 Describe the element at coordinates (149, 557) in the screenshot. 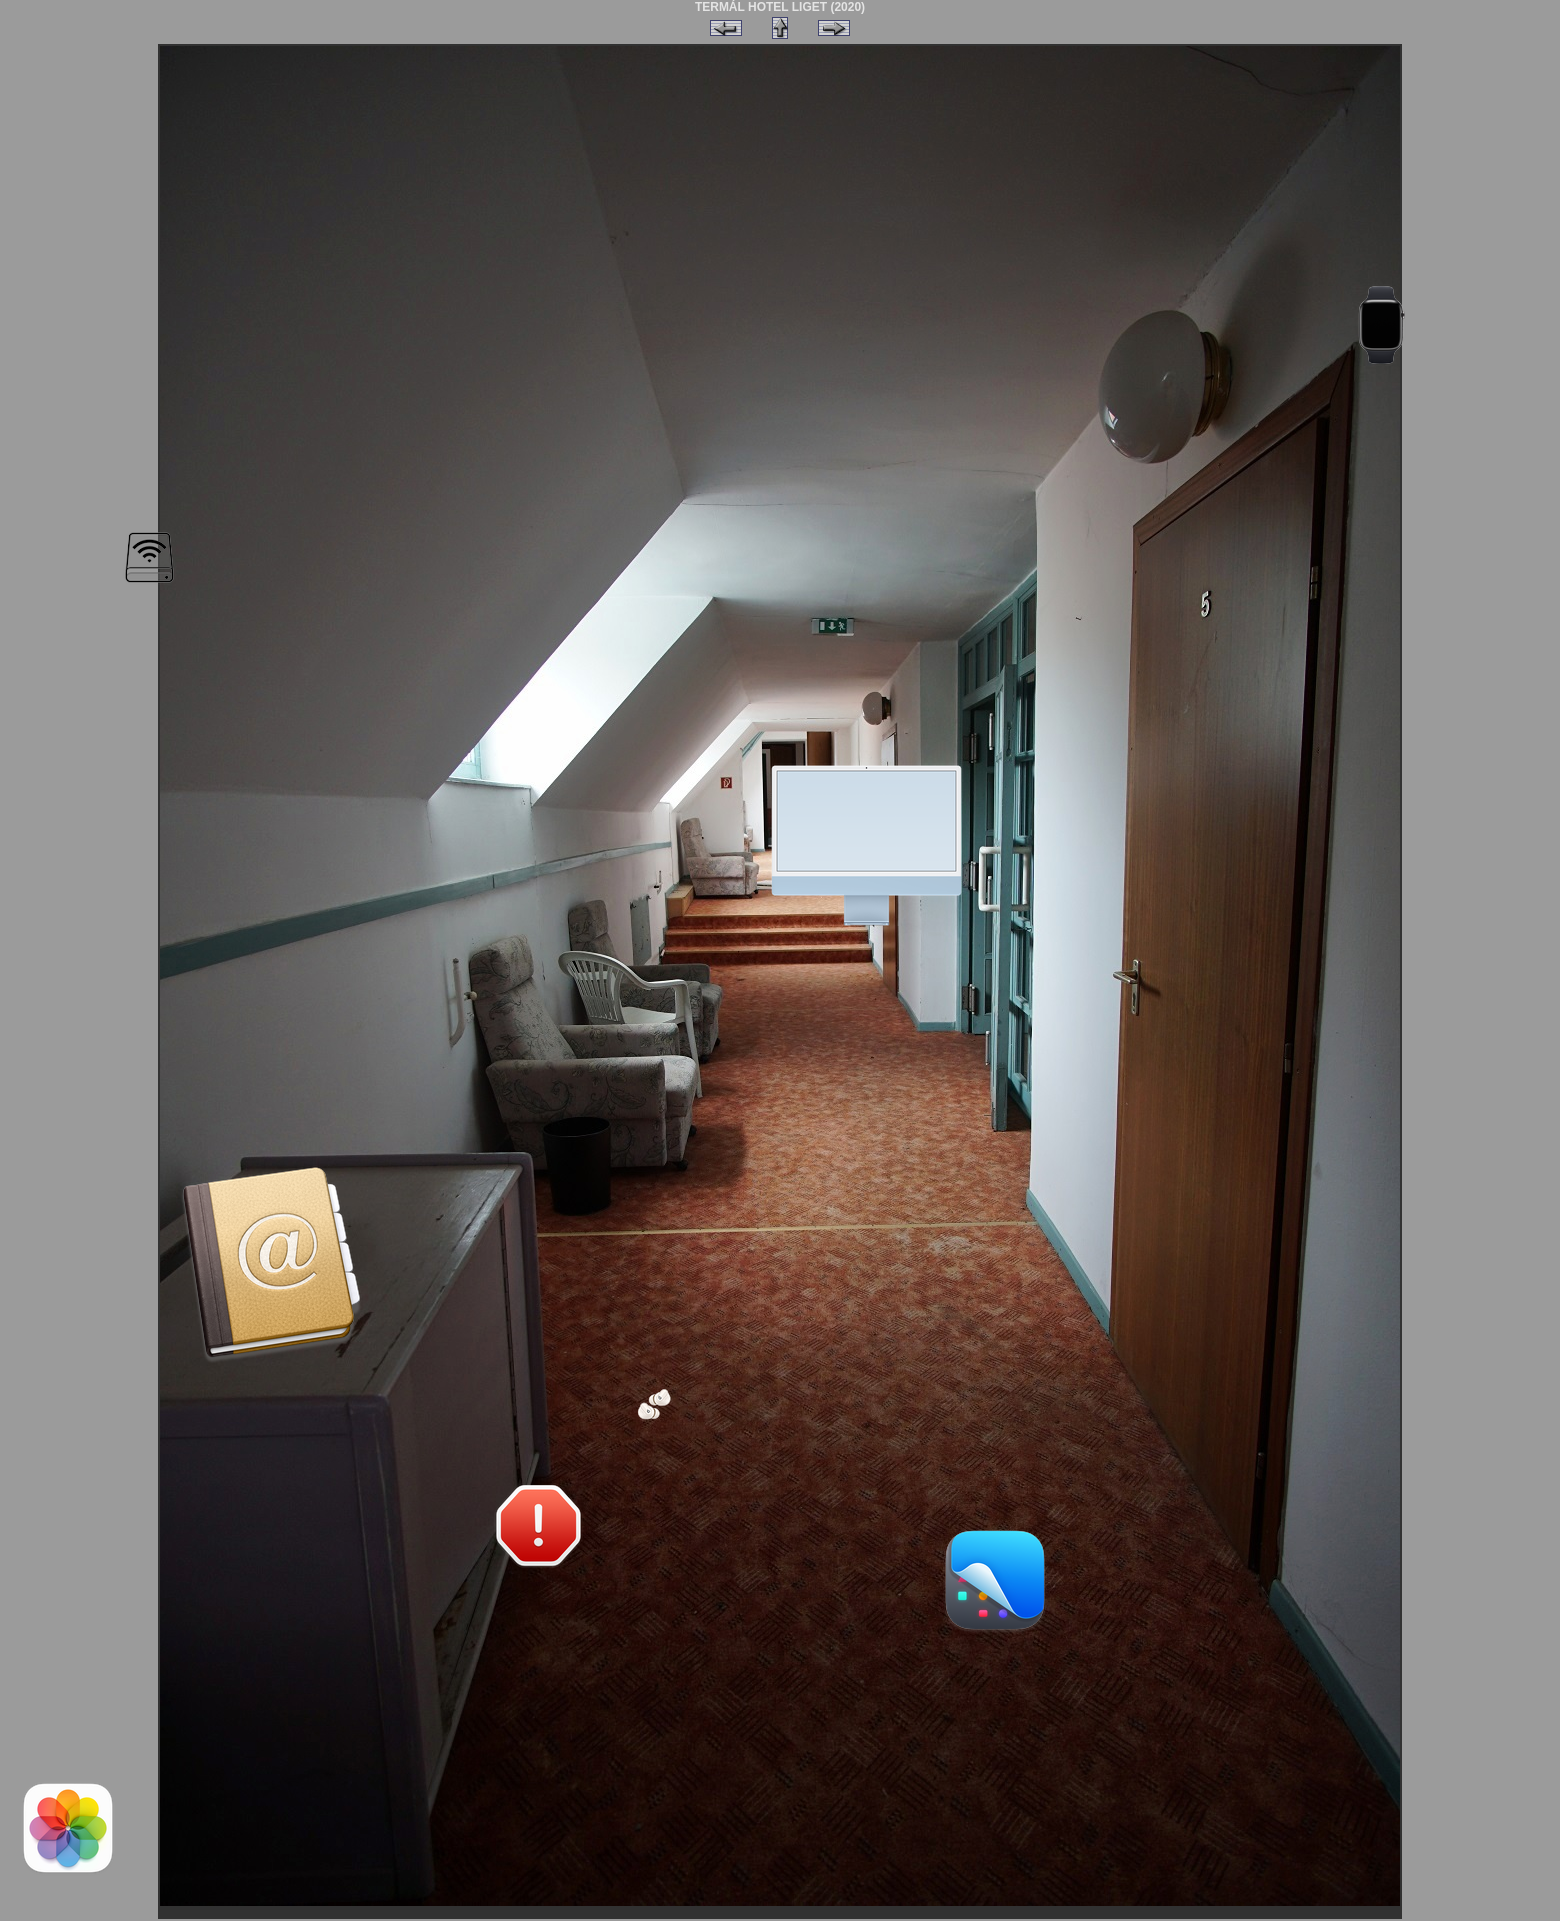

I see `access a wireless network drive` at that location.